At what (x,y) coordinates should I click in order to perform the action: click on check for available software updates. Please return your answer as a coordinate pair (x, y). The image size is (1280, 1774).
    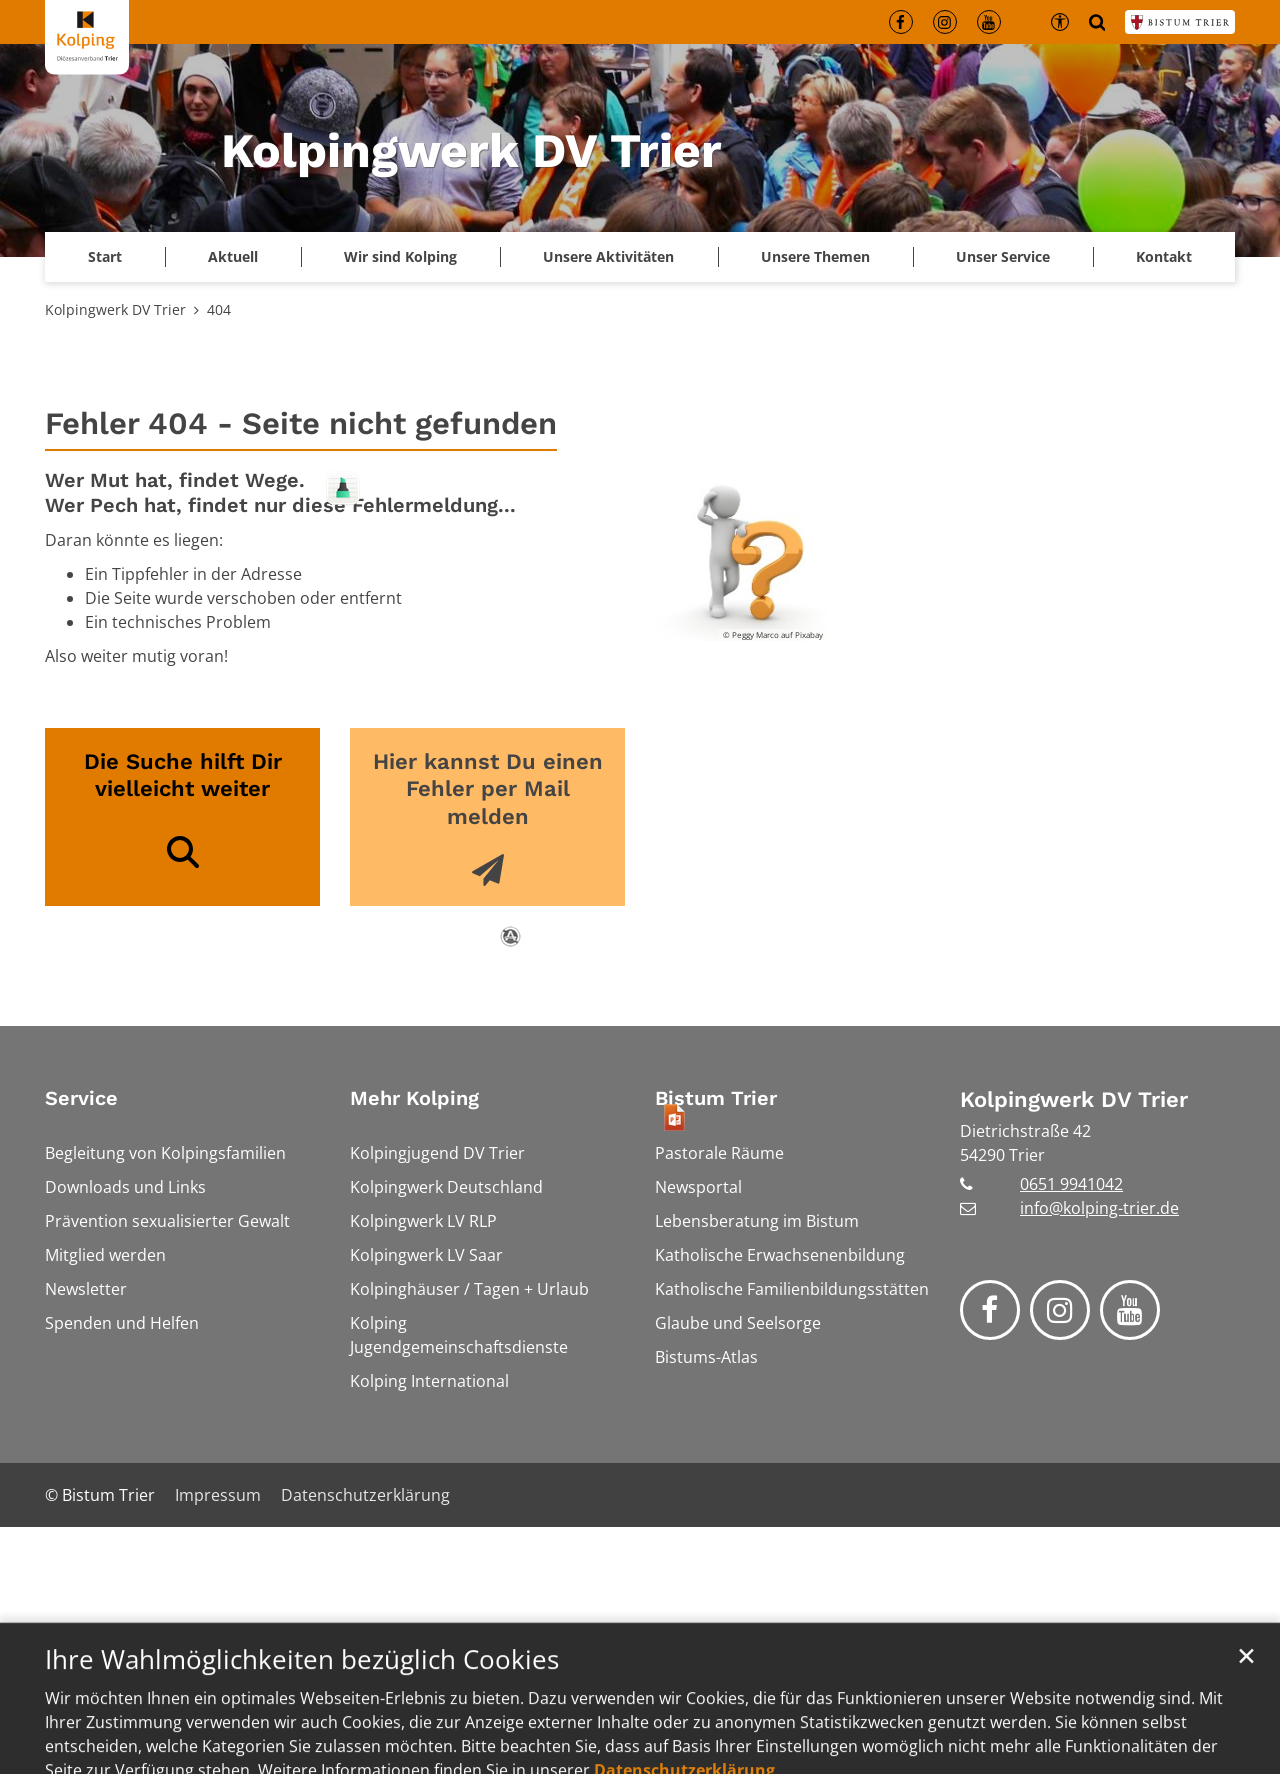
    Looking at the image, I should click on (510, 936).